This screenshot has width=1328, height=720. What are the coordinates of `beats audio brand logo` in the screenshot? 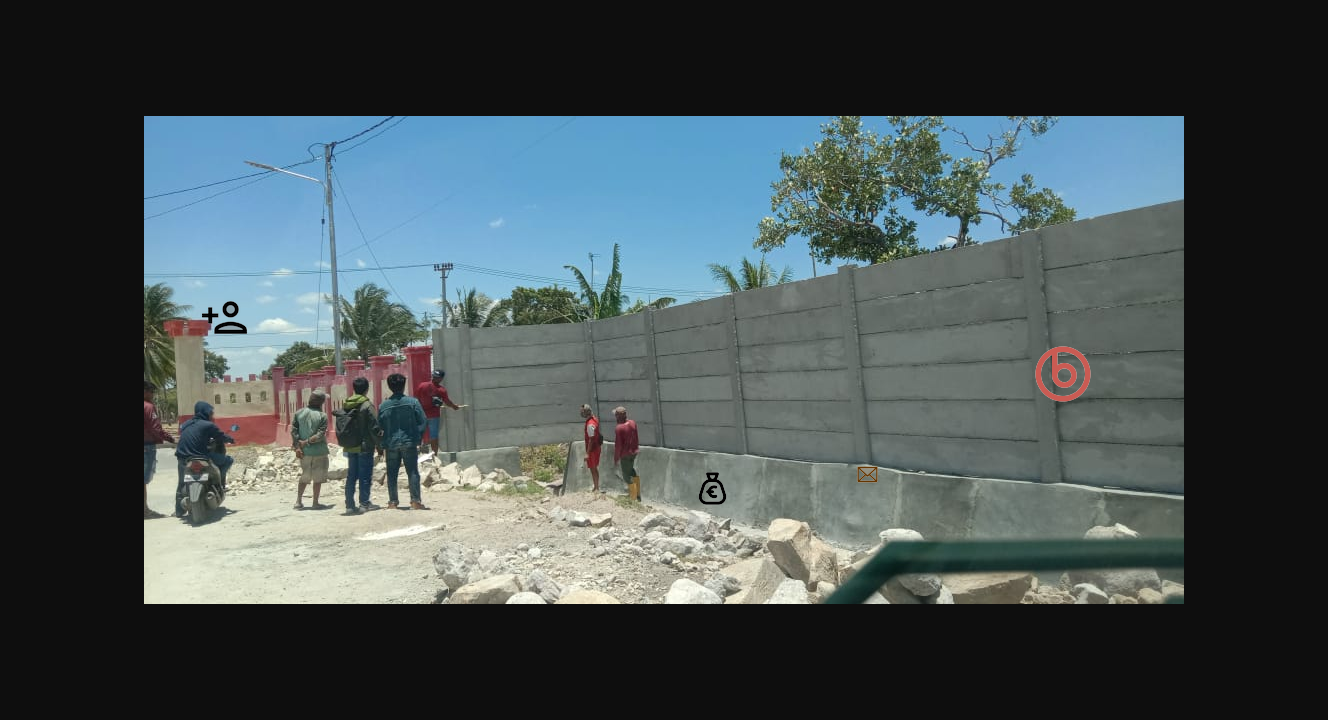 It's located at (1063, 374).